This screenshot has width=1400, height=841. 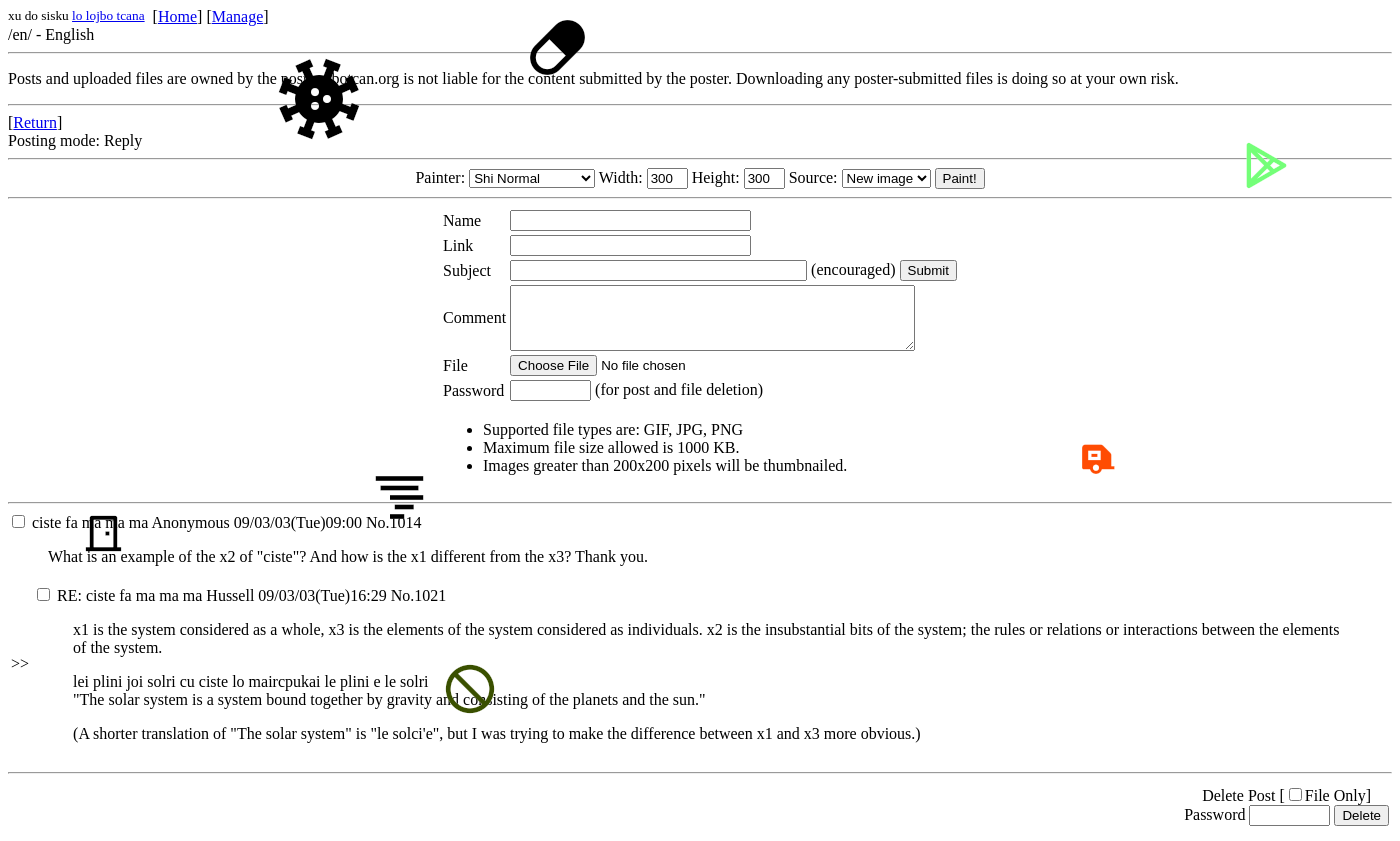 What do you see at coordinates (103, 533) in the screenshot?
I see `exit or log out of the application` at bounding box center [103, 533].